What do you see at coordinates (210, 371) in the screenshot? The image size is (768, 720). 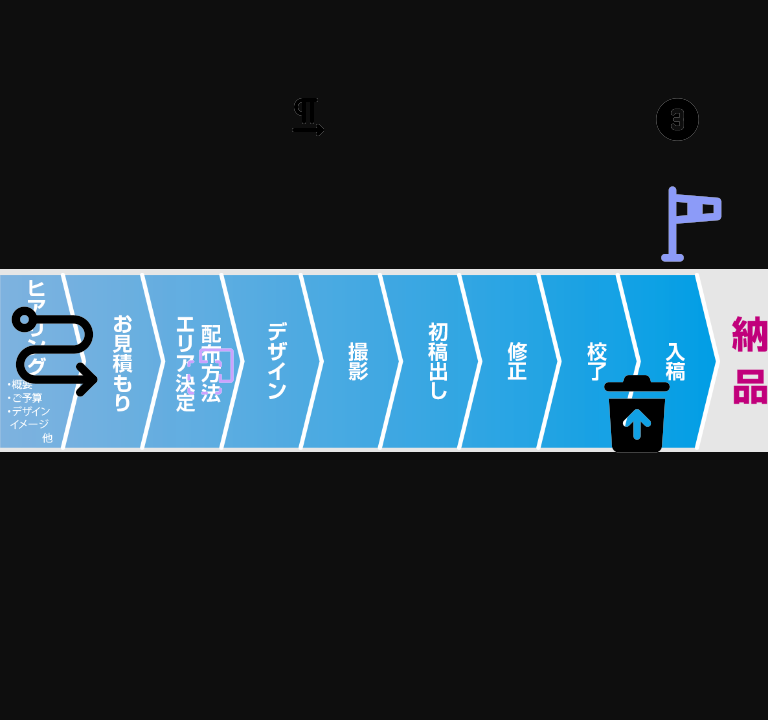 I see `bring selection to front` at bounding box center [210, 371].